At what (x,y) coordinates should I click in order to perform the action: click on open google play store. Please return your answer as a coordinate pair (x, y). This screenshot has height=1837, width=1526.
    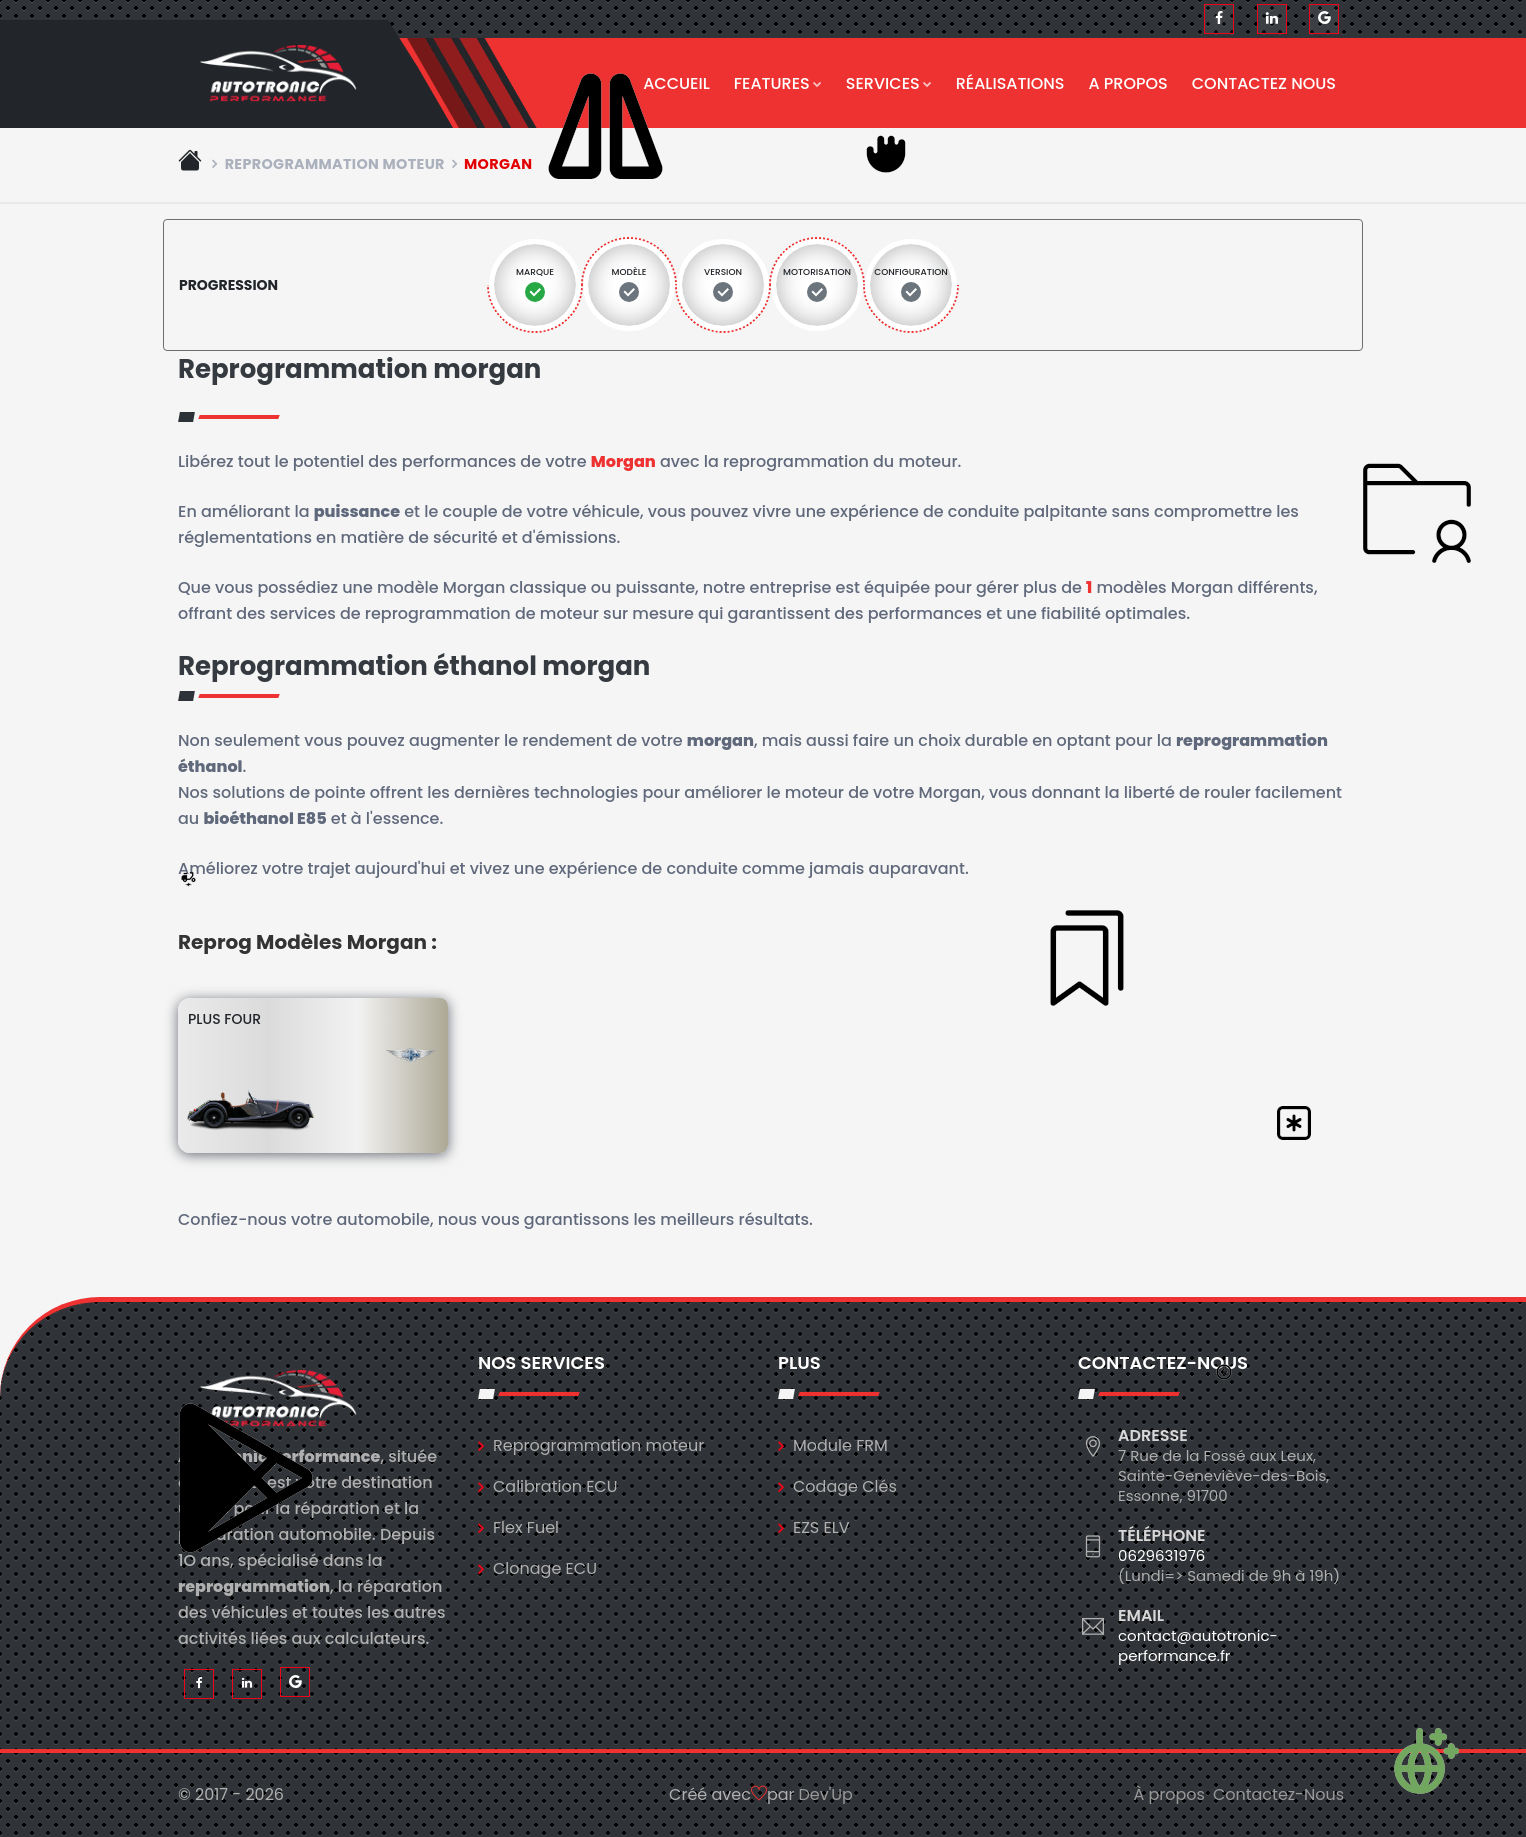
    Looking at the image, I should click on (233, 1478).